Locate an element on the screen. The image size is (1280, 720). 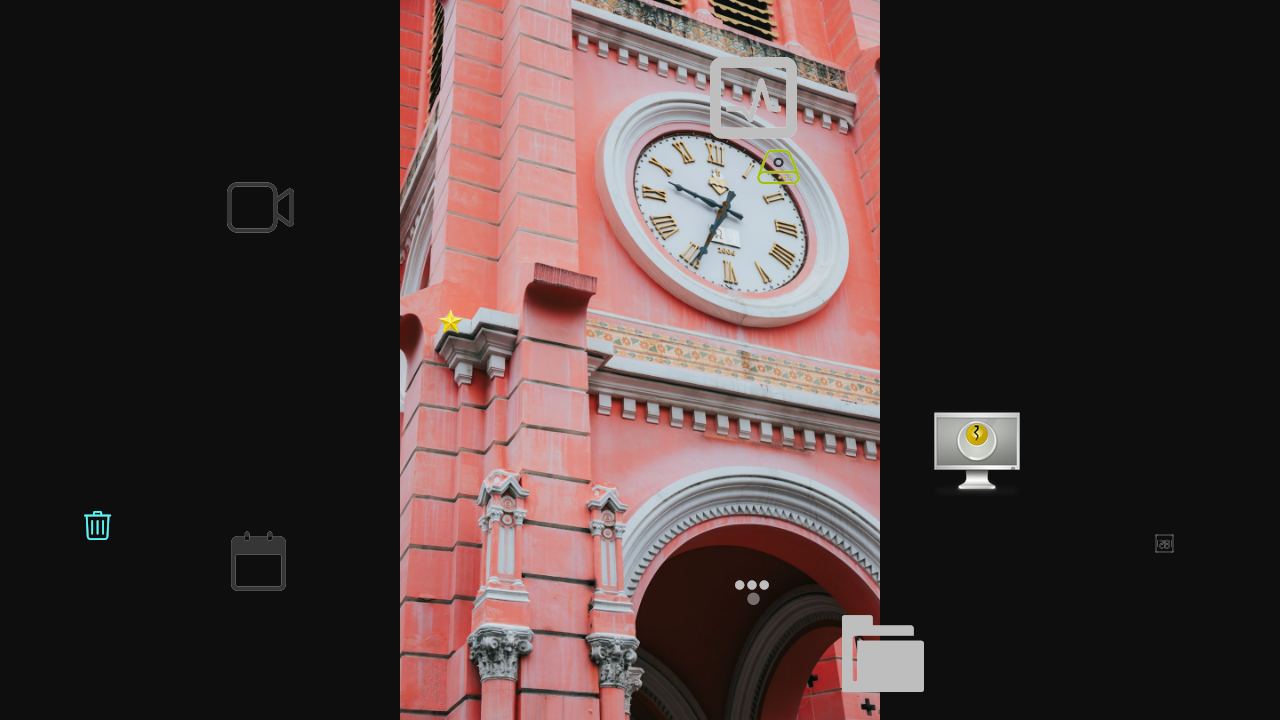
open calendar app is located at coordinates (258, 563).